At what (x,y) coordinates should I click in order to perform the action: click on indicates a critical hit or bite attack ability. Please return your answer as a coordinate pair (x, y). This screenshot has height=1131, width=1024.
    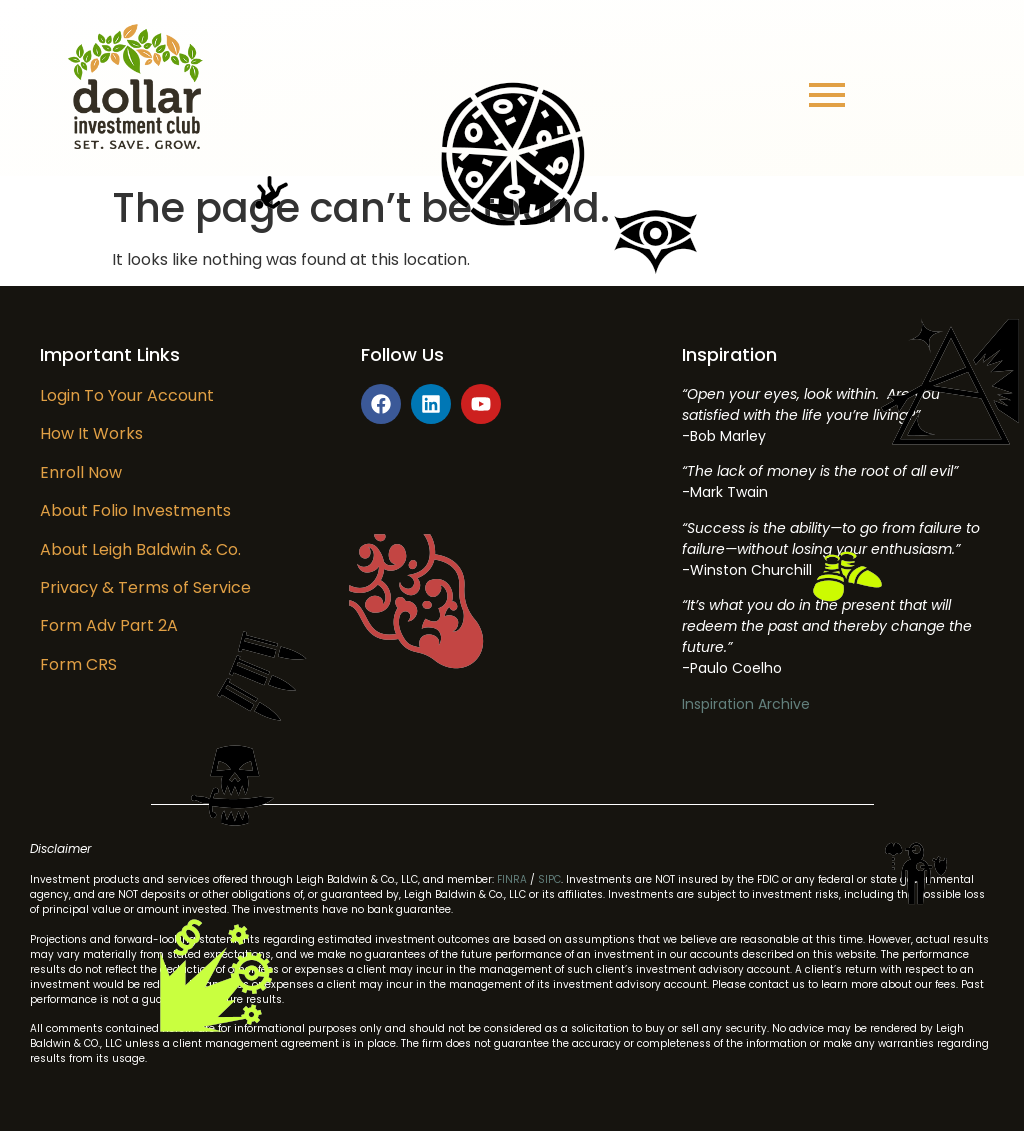
    Looking at the image, I should click on (232, 786).